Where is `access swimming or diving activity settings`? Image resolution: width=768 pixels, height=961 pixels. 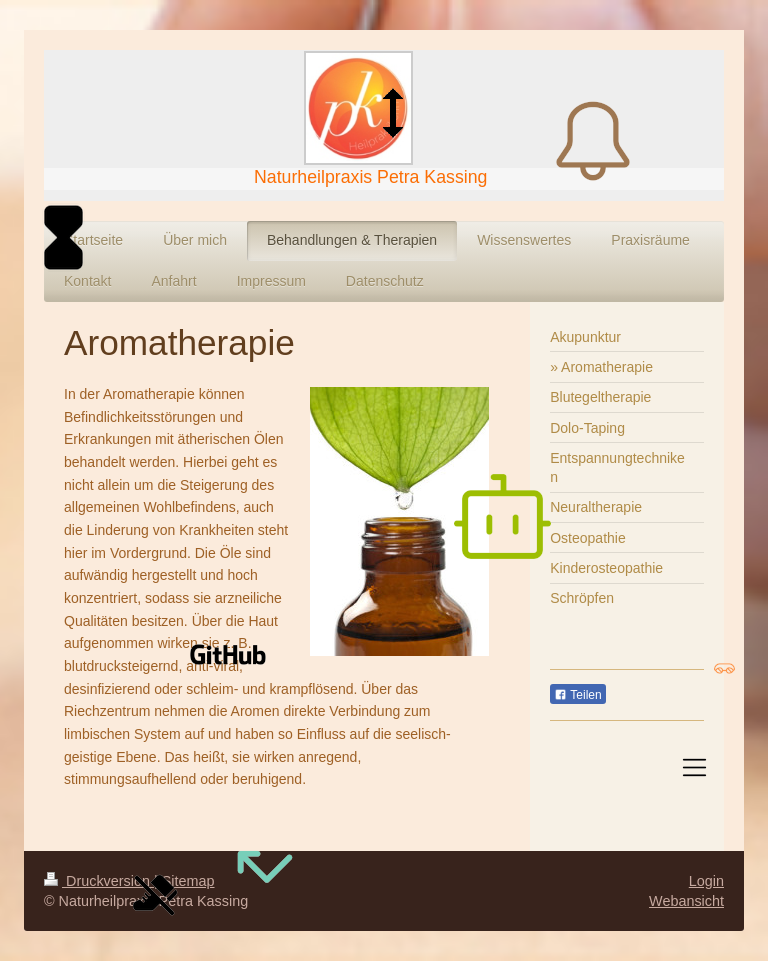
access swimming or diving activity settings is located at coordinates (724, 668).